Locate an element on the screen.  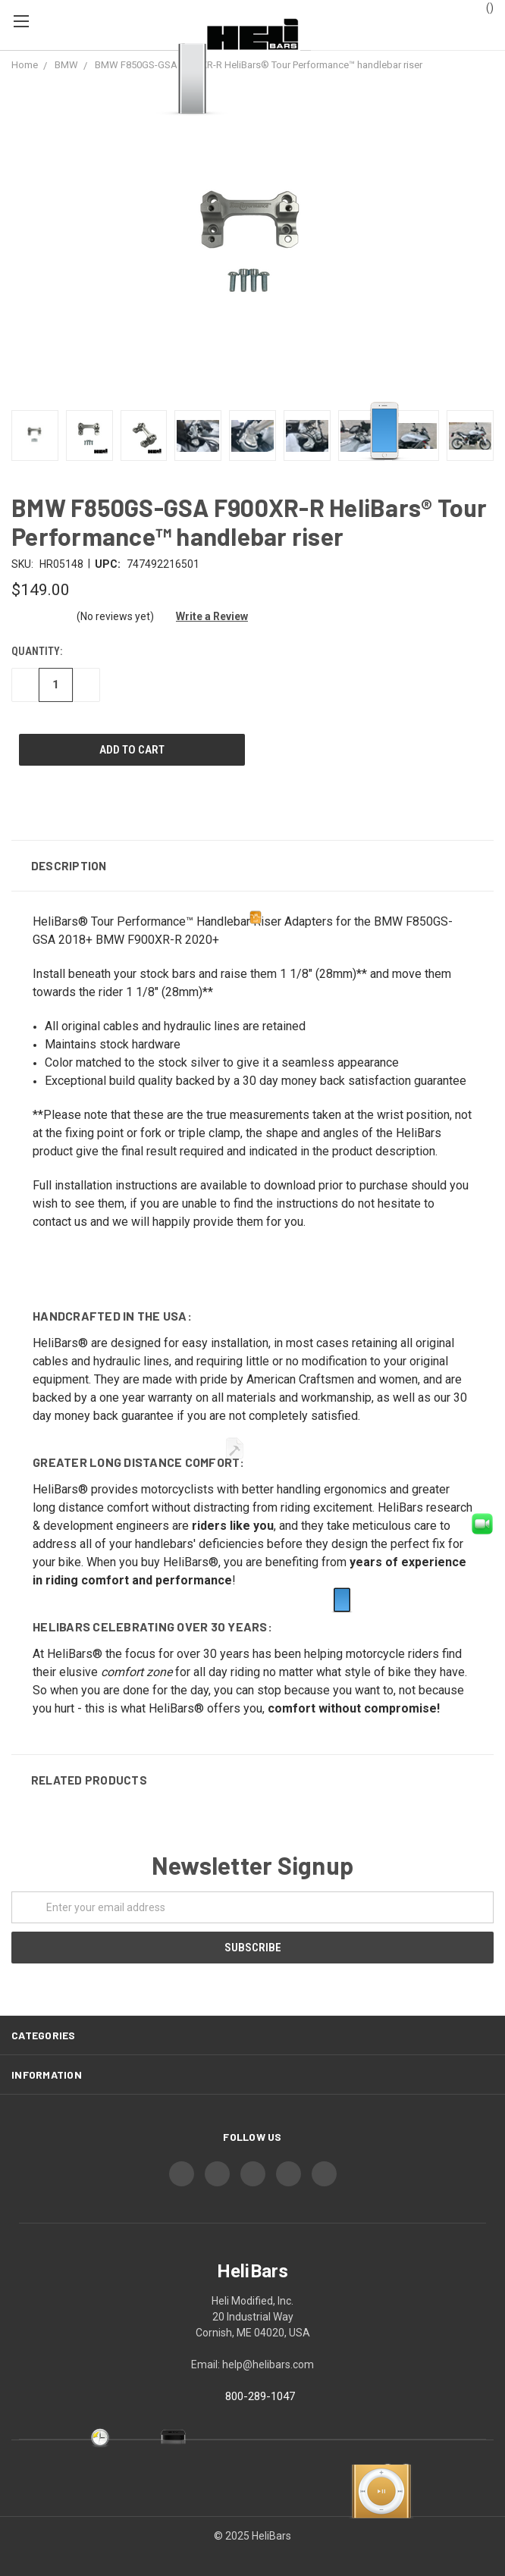
apple tv device in connected devices list is located at coordinates (173, 2437).